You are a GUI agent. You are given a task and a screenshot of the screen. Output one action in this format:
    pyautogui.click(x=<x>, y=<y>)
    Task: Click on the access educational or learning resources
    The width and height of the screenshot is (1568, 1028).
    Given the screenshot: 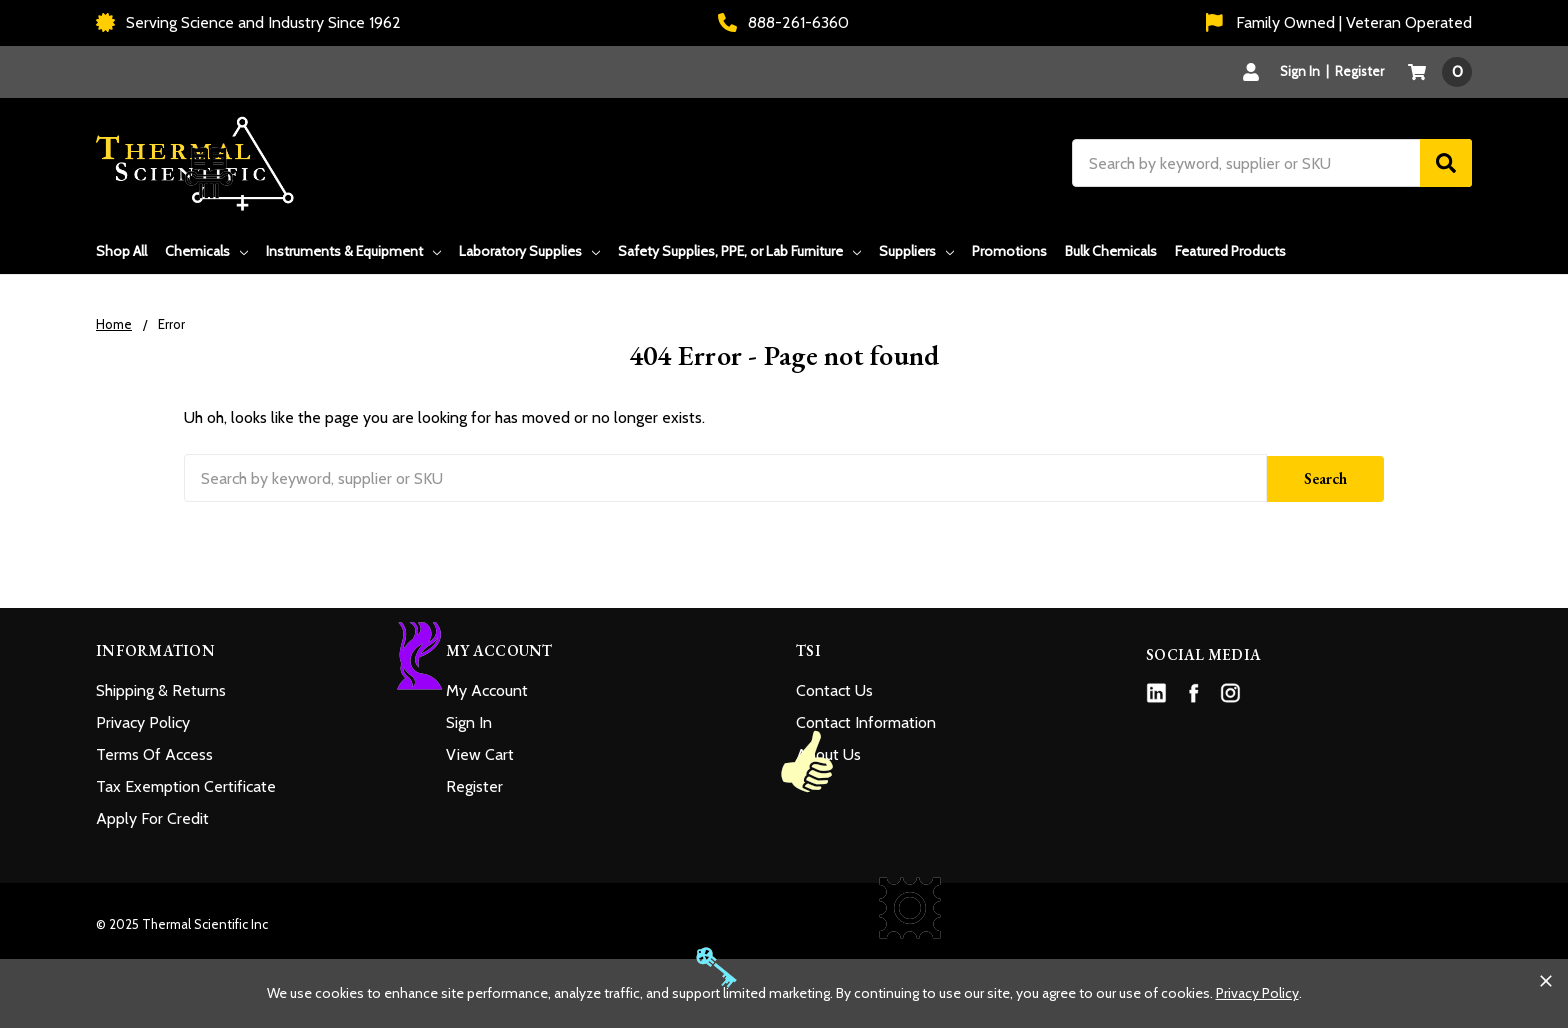 What is the action you would take?
    pyautogui.click(x=209, y=172)
    